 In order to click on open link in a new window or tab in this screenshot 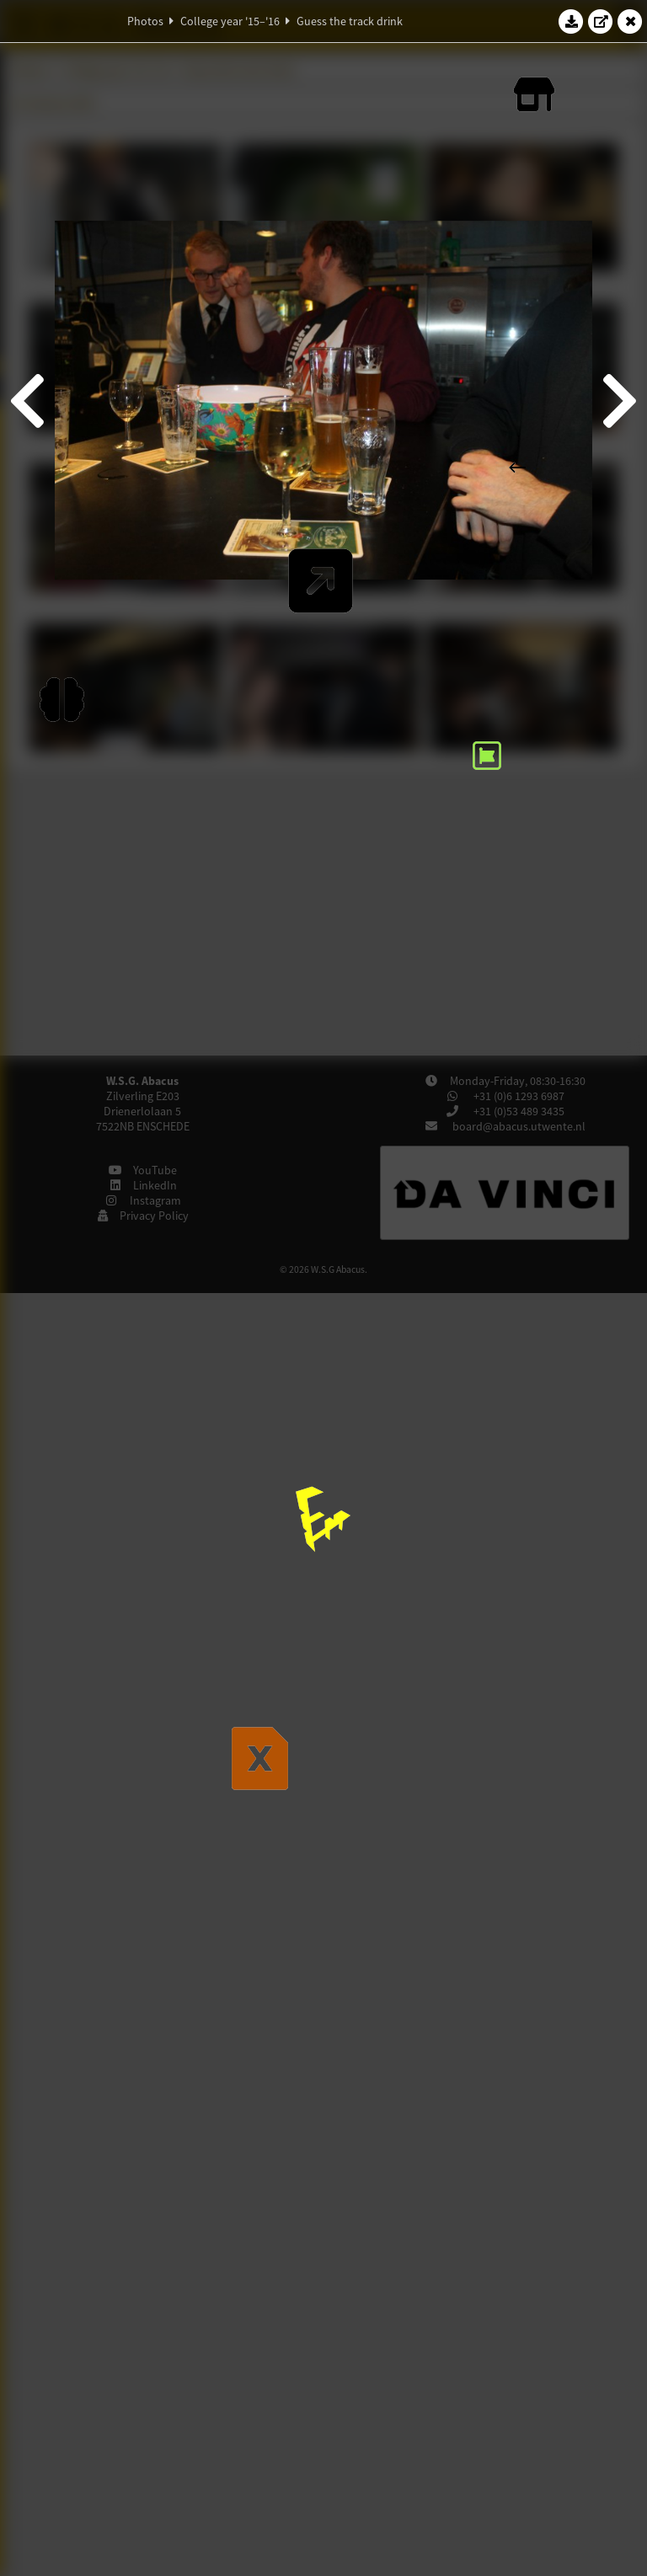, I will do `click(320, 580)`.